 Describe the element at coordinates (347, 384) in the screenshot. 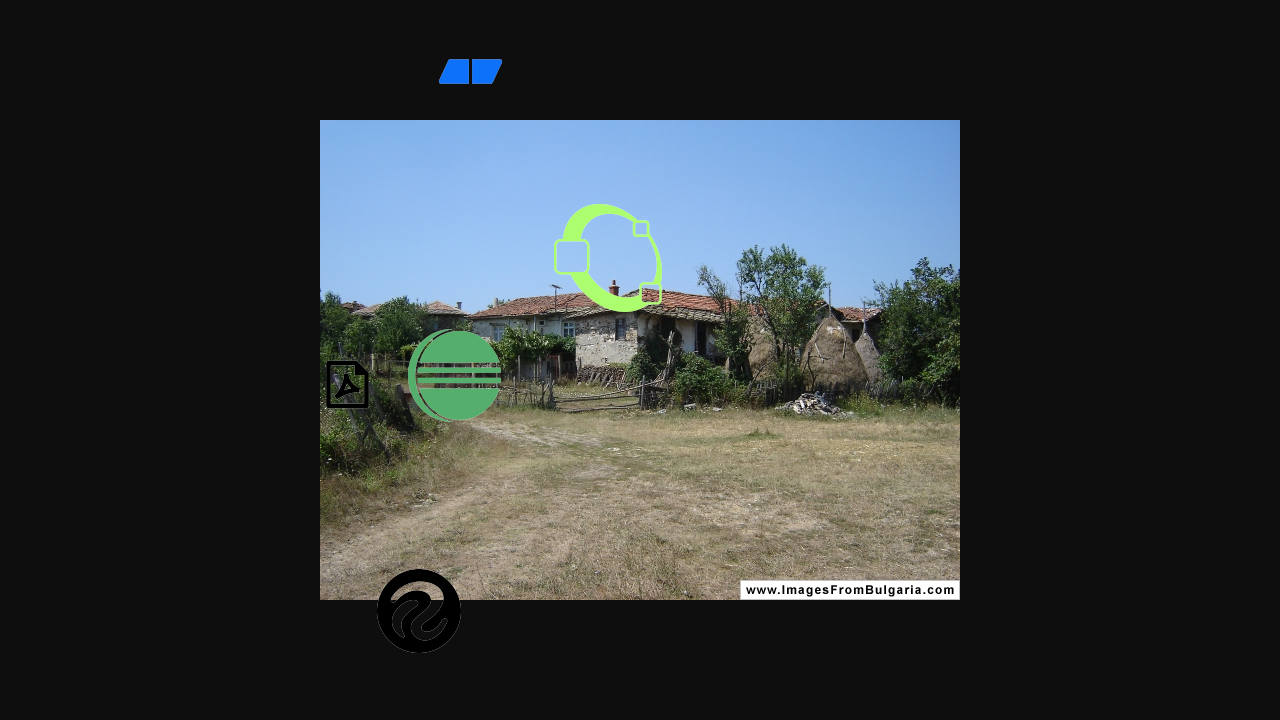

I see `view or open a PDF document` at that location.